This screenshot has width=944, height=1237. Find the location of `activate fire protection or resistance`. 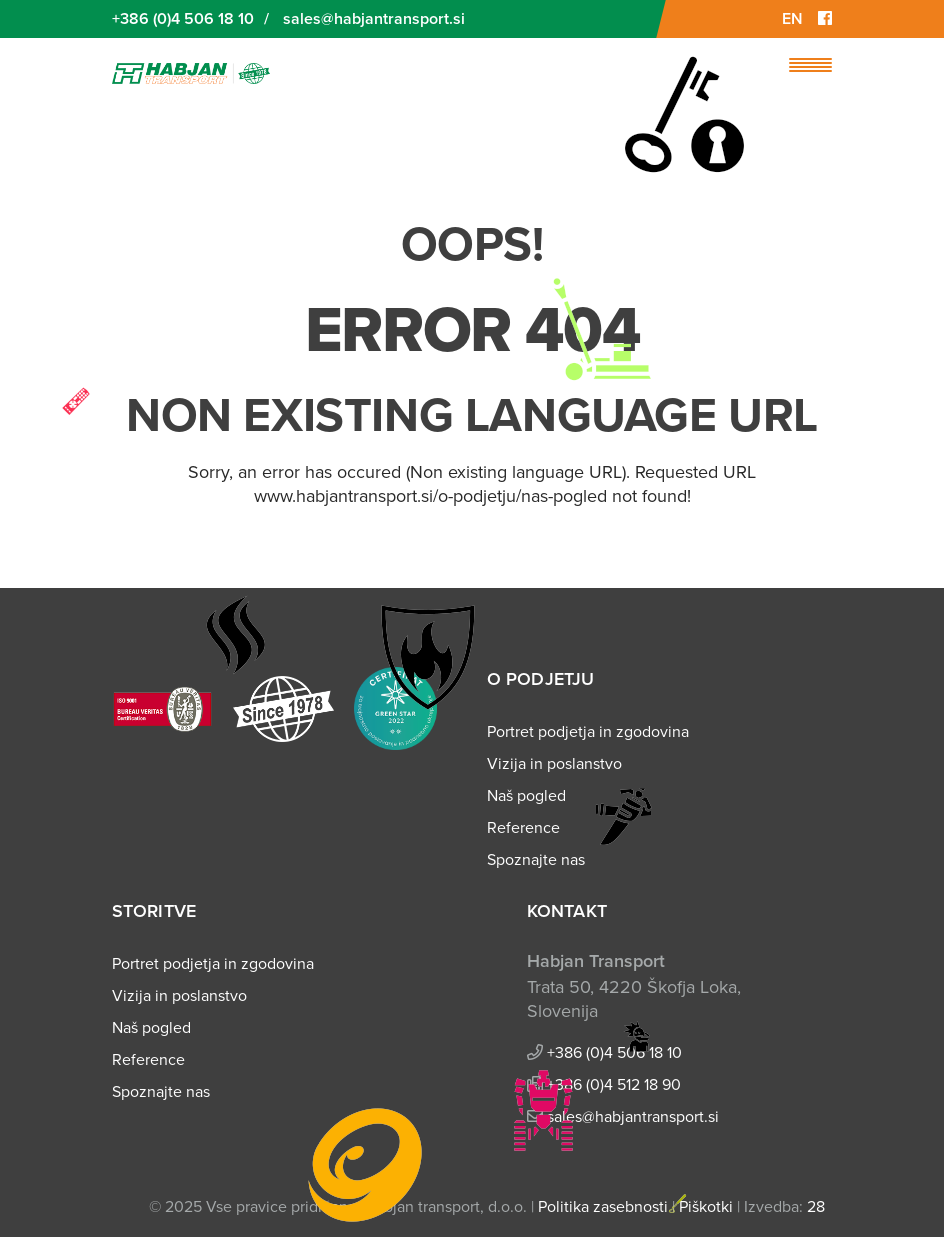

activate fire protection or resistance is located at coordinates (427, 657).